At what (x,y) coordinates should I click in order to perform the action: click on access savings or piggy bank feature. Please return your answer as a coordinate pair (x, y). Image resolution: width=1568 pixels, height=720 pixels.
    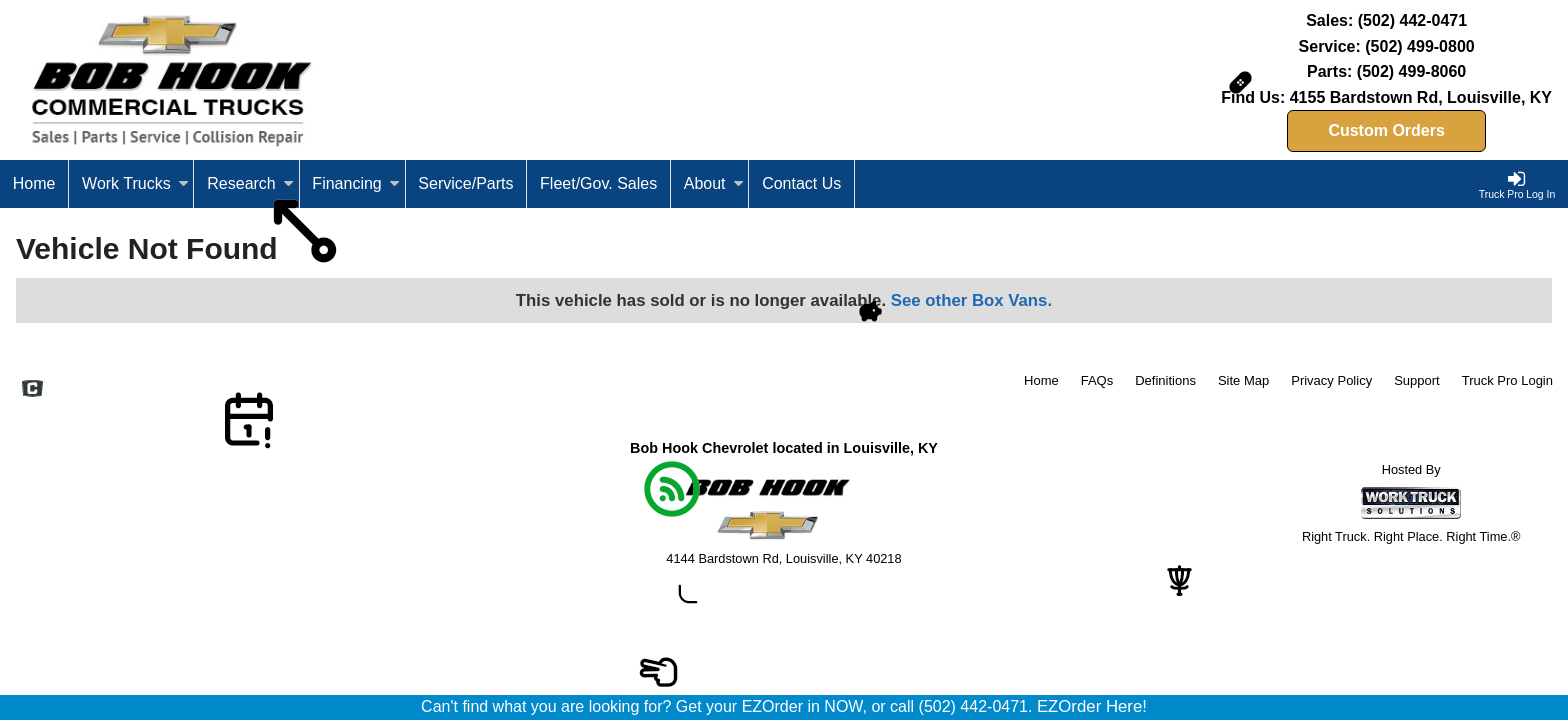
    Looking at the image, I should click on (870, 311).